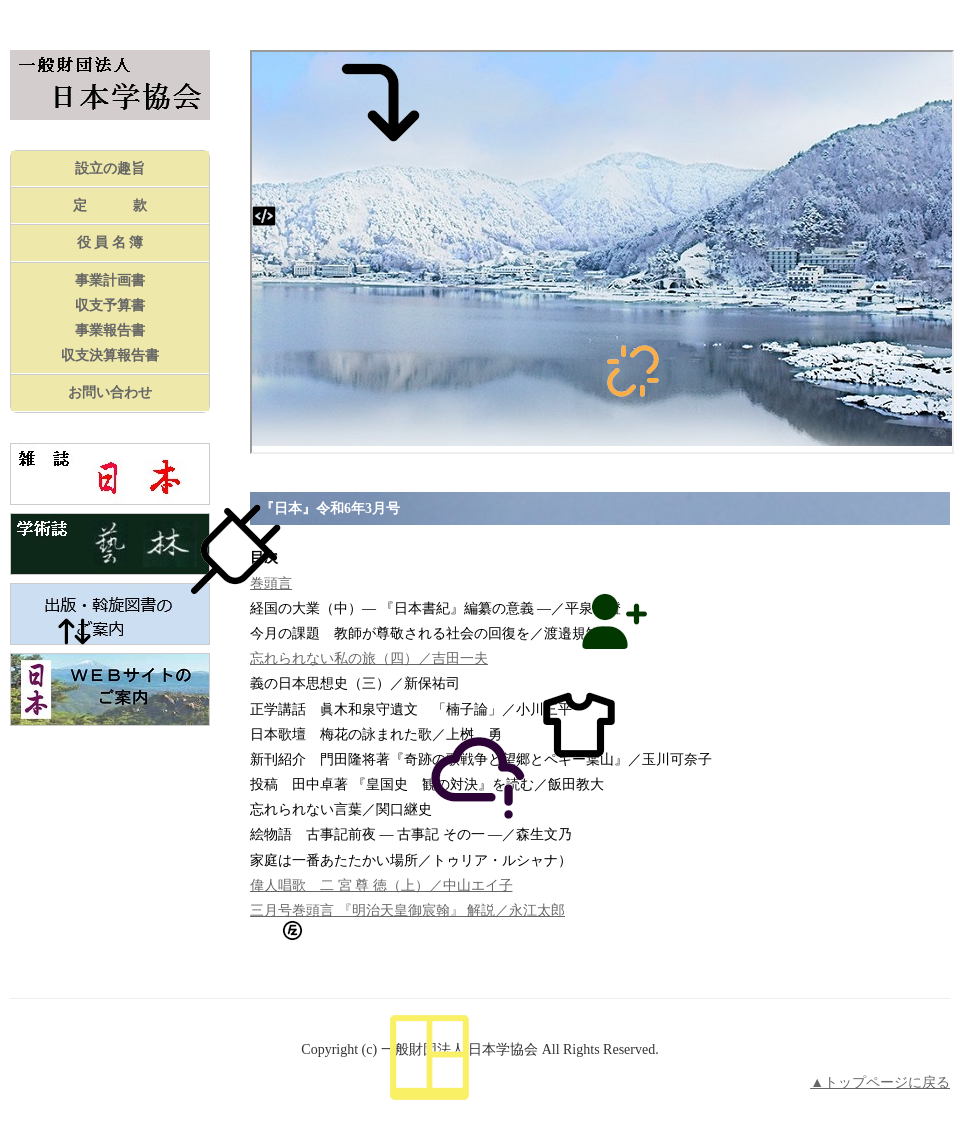  I want to click on move content to the right and down, so click(378, 100).